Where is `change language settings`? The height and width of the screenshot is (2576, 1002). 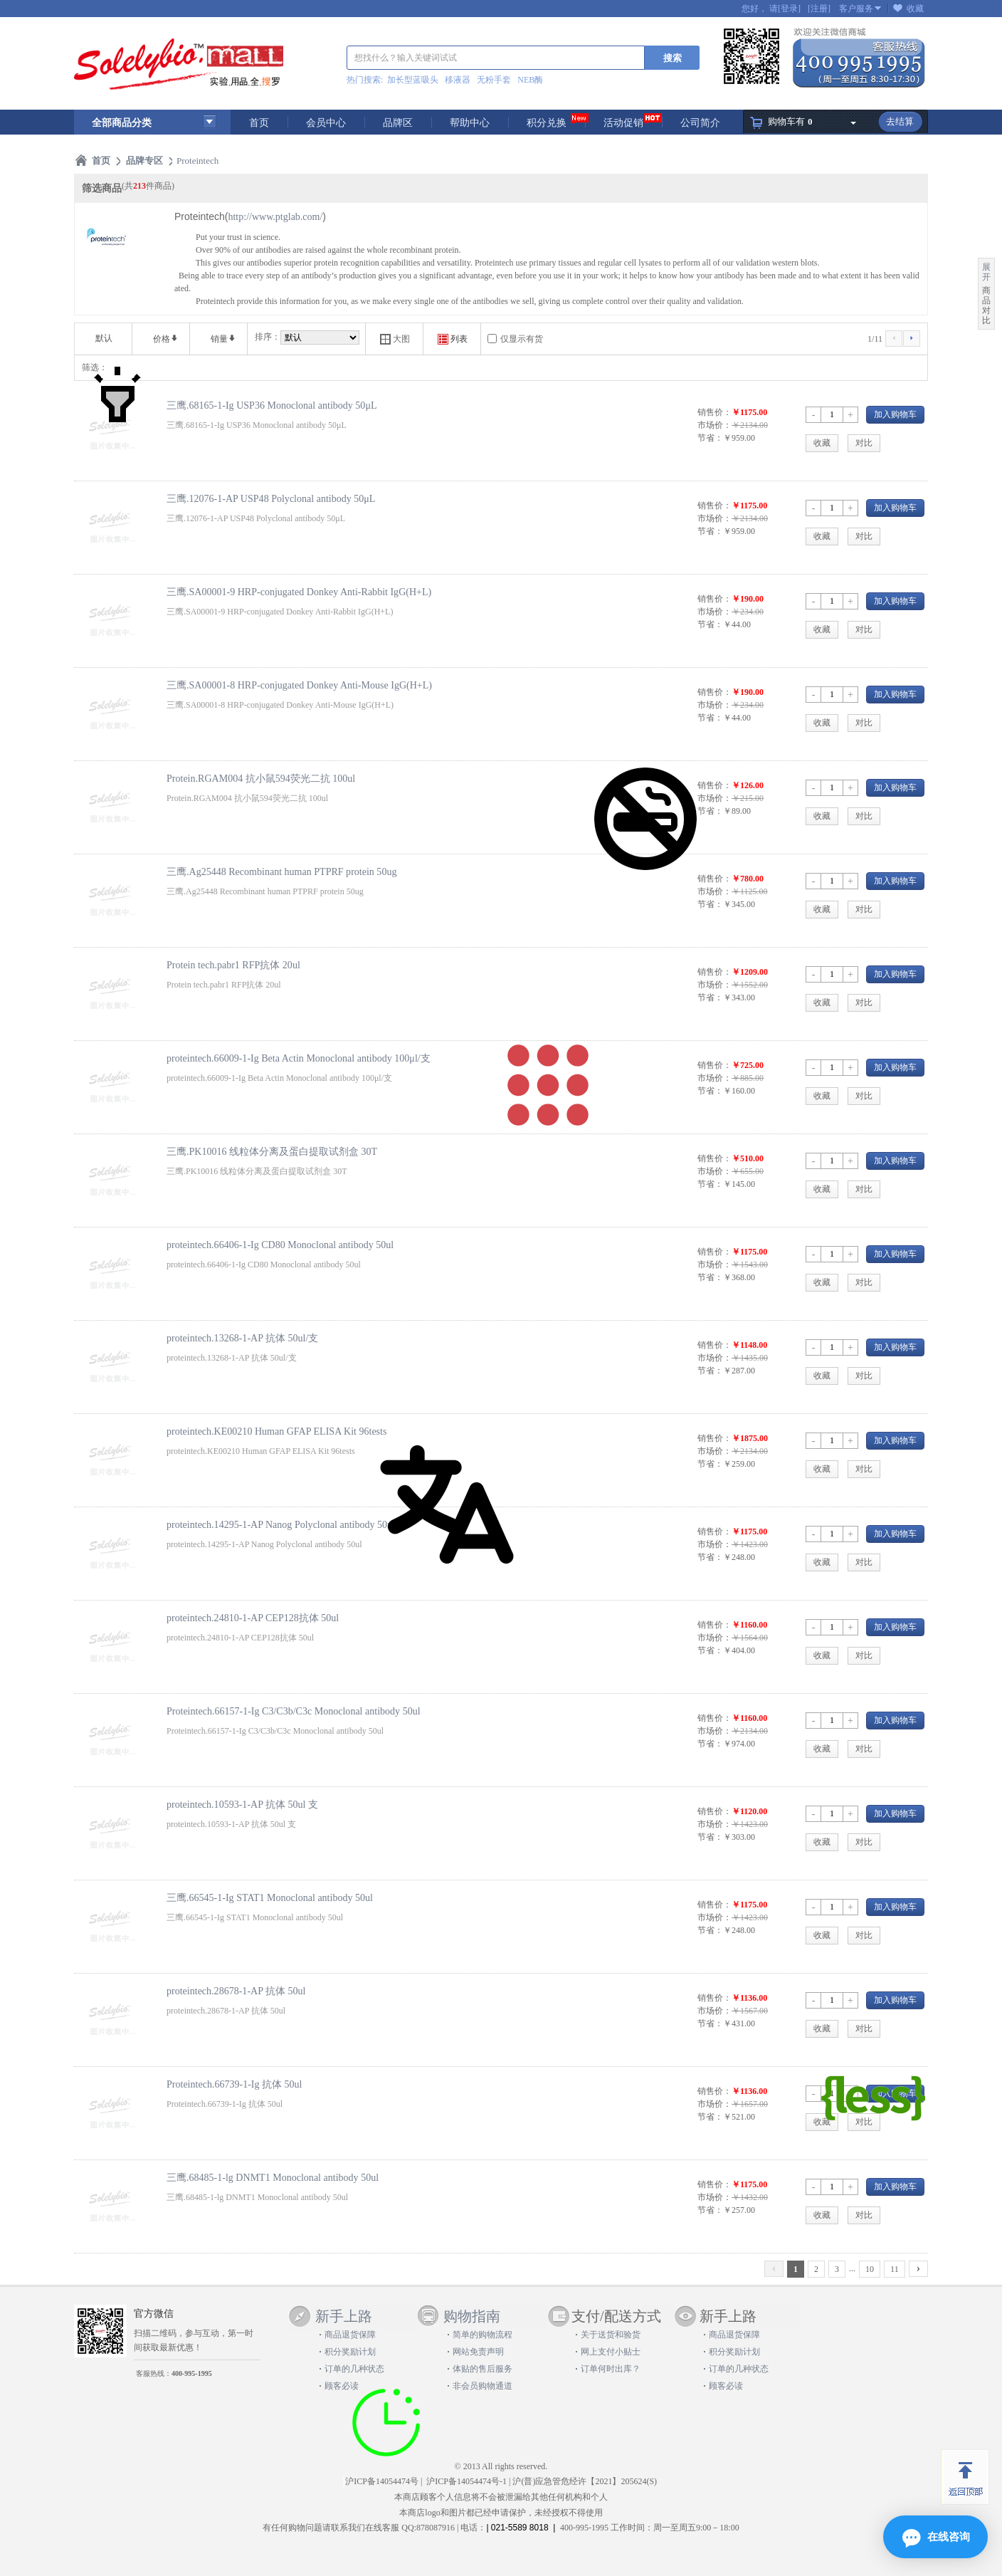 change language settings is located at coordinates (447, 1504).